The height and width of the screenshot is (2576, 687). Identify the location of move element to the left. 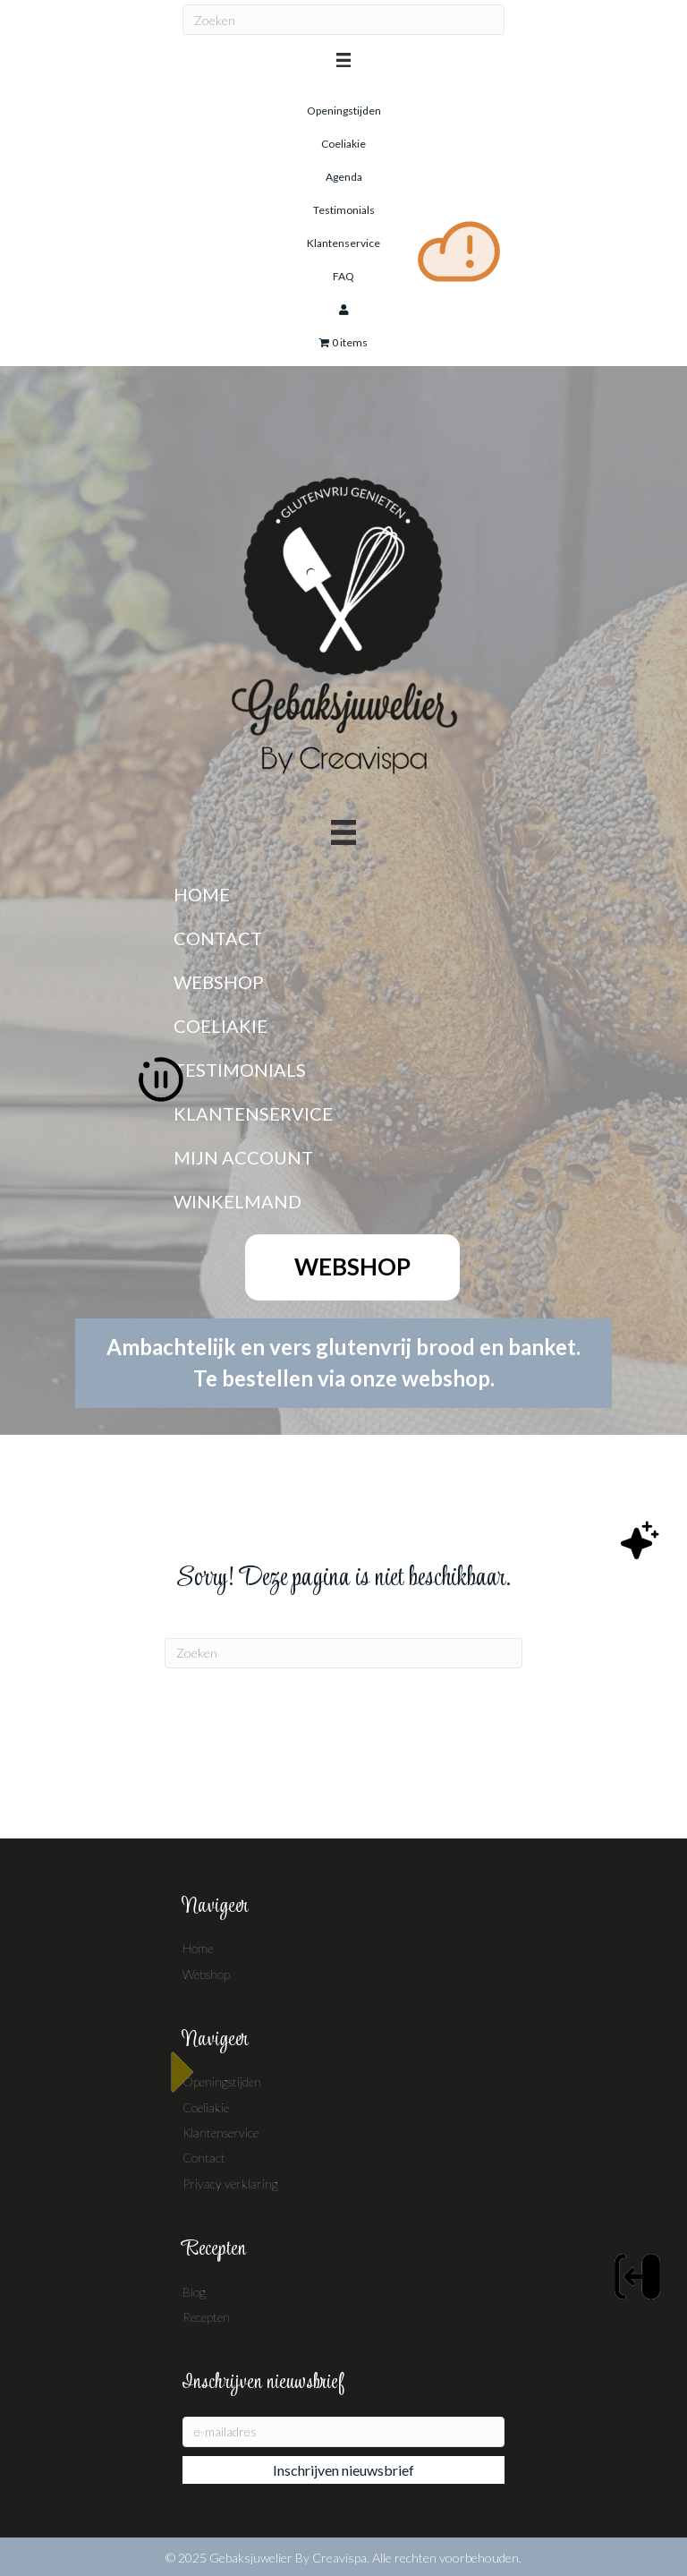
(637, 2276).